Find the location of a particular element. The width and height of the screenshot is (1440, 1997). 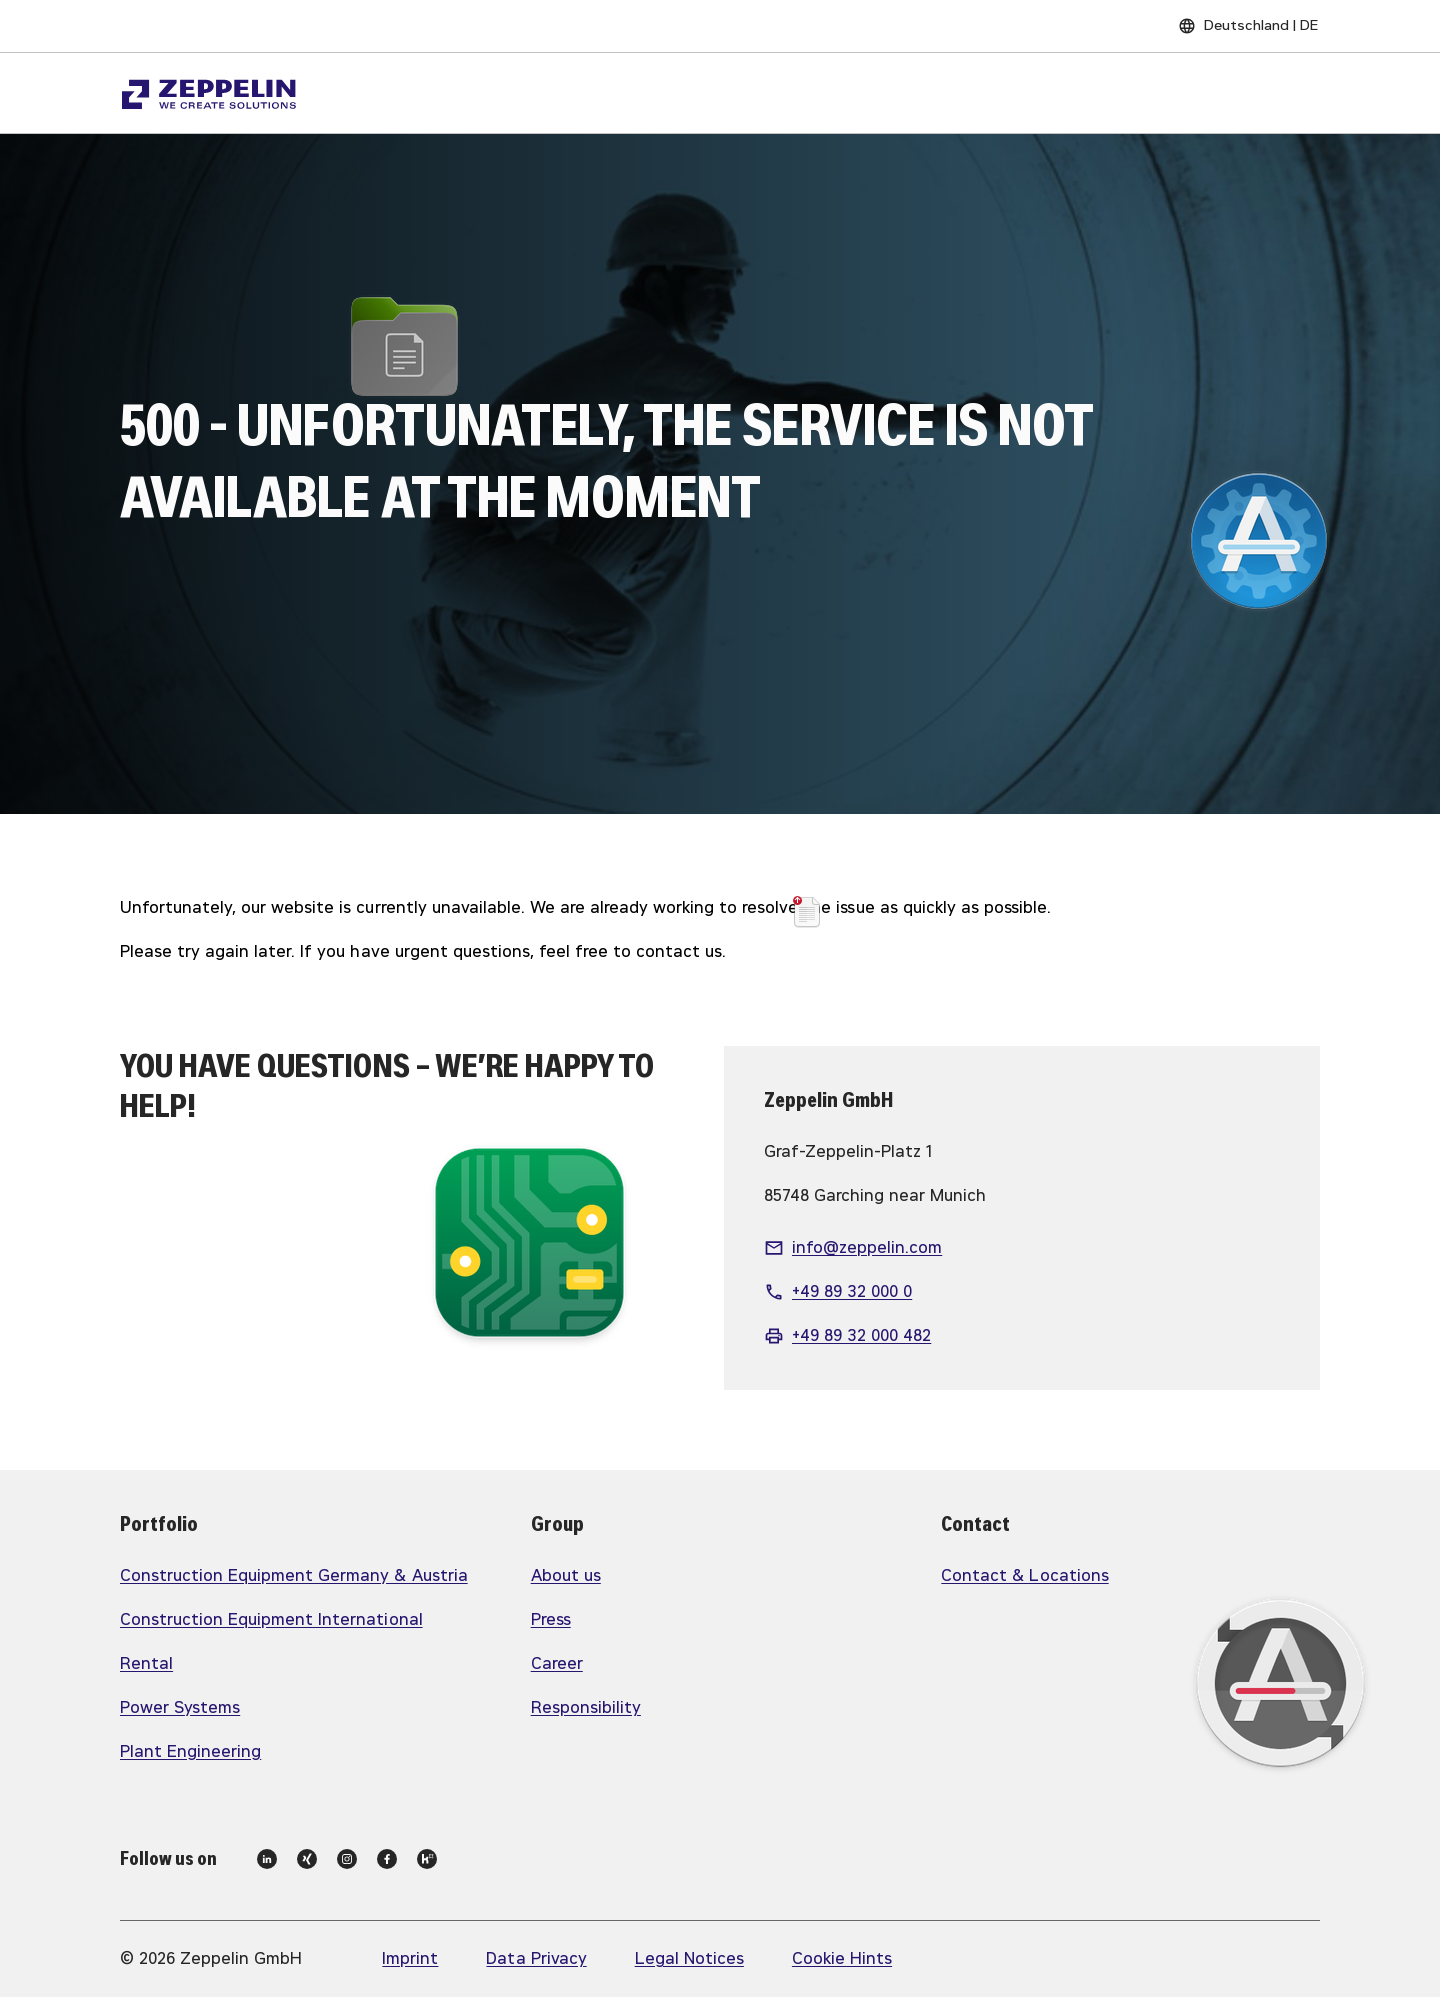

open pcbnew circuit board design application is located at coordinates (529, 1242).